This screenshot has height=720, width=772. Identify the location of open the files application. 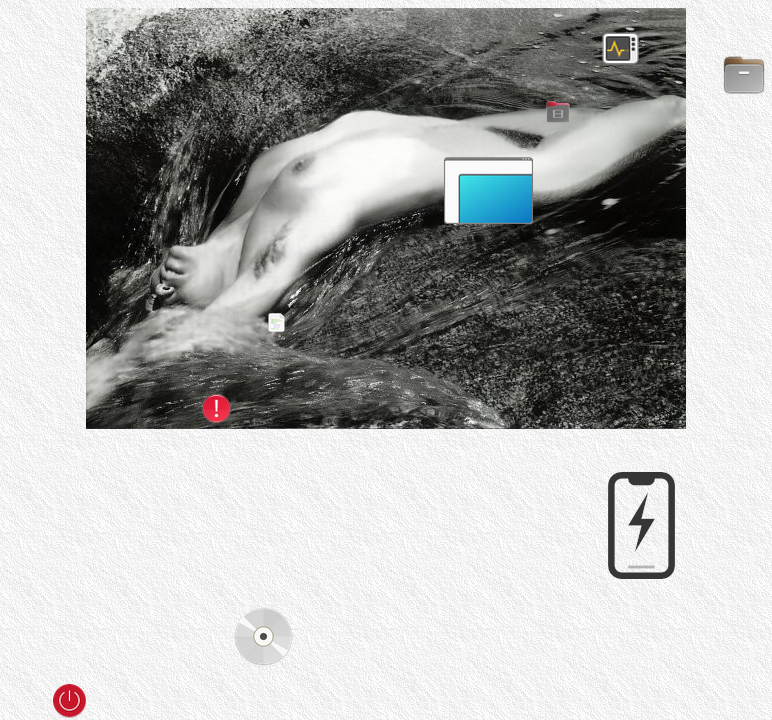
(744, 75).